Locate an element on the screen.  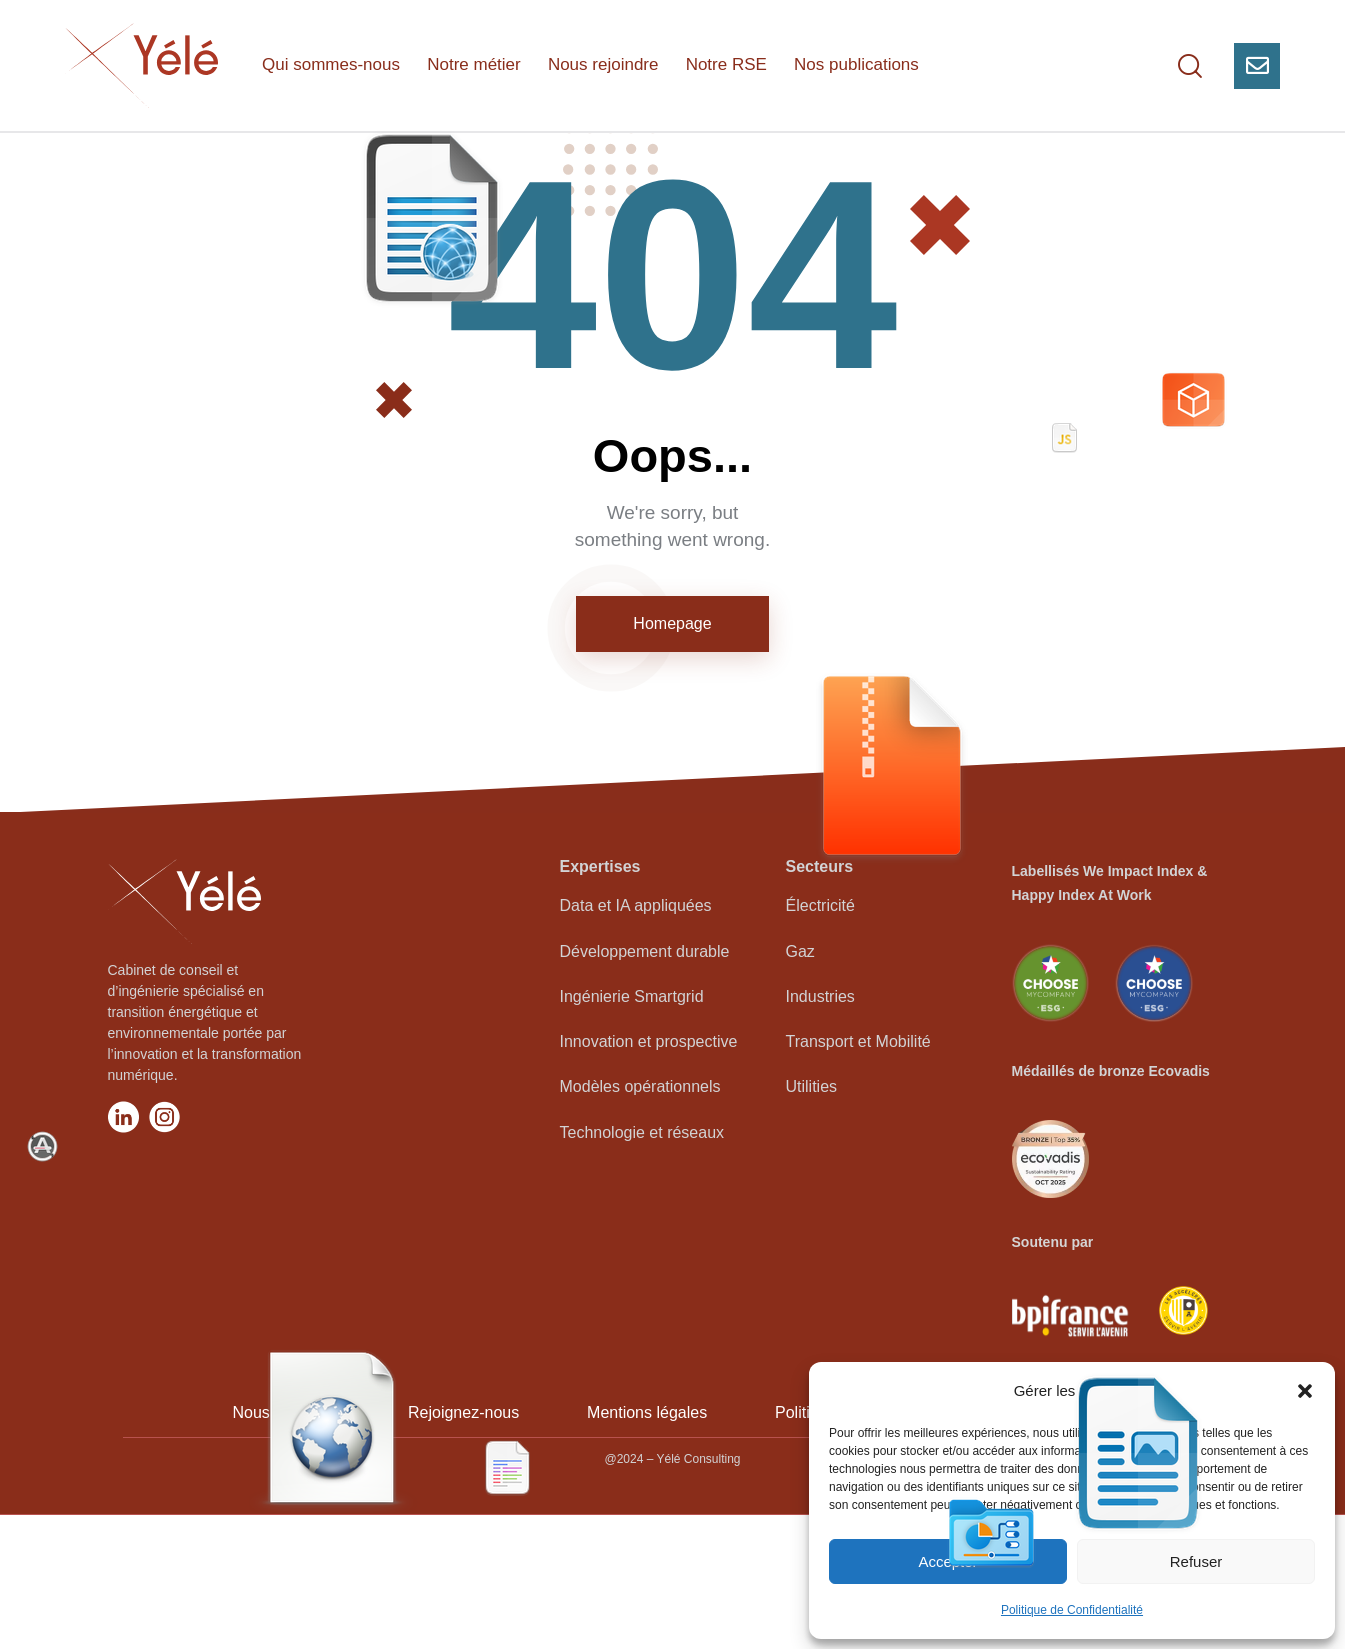
open software updater application is located at coordinates (42, 1146).